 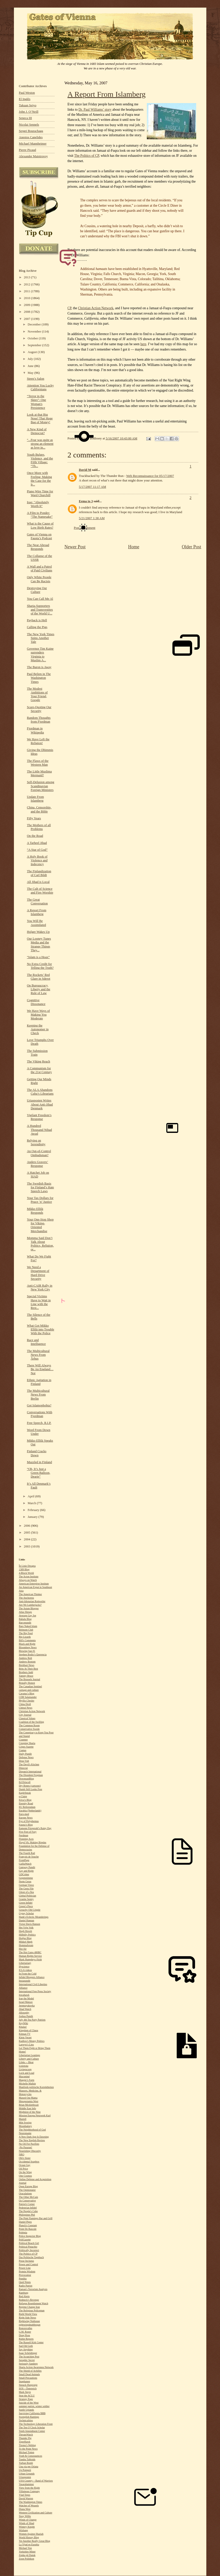 I want to click on indicates unread email in inbox, so click(x=145, y=2497).